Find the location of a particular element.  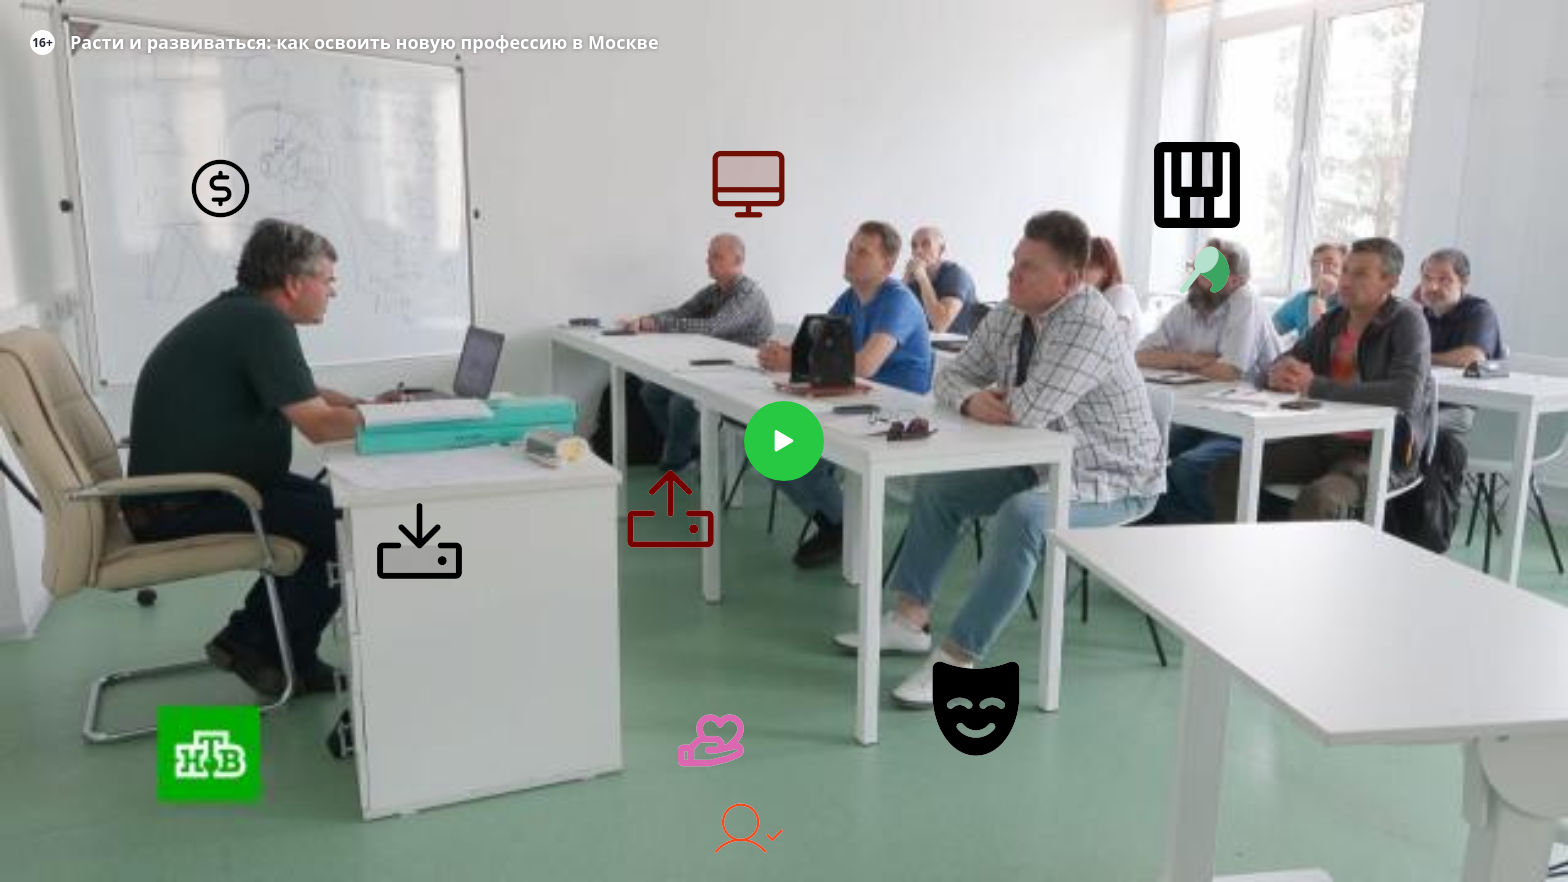

donate or give to charity is located at coordinates (712, 741).